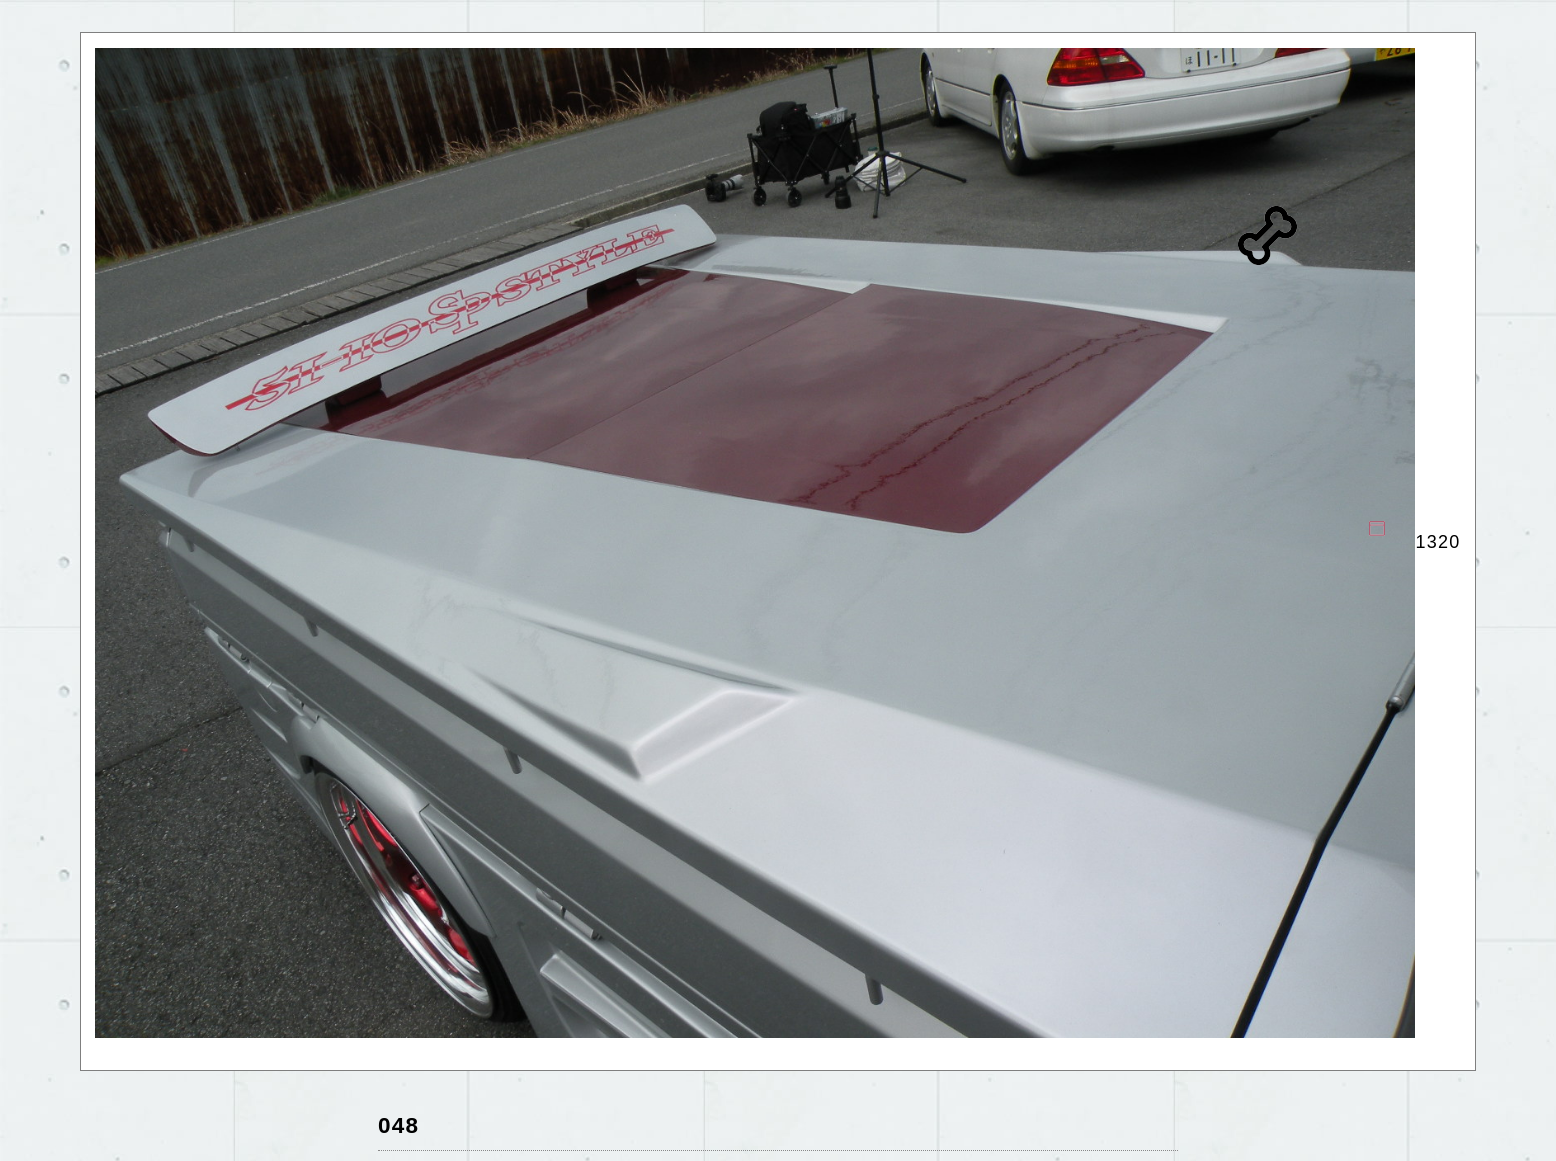 This screenshot has width=1556, height=1161. Describe the element at coordinates (1267, 235) in the screenshot. I see `access pet-related features or settings` at that location.